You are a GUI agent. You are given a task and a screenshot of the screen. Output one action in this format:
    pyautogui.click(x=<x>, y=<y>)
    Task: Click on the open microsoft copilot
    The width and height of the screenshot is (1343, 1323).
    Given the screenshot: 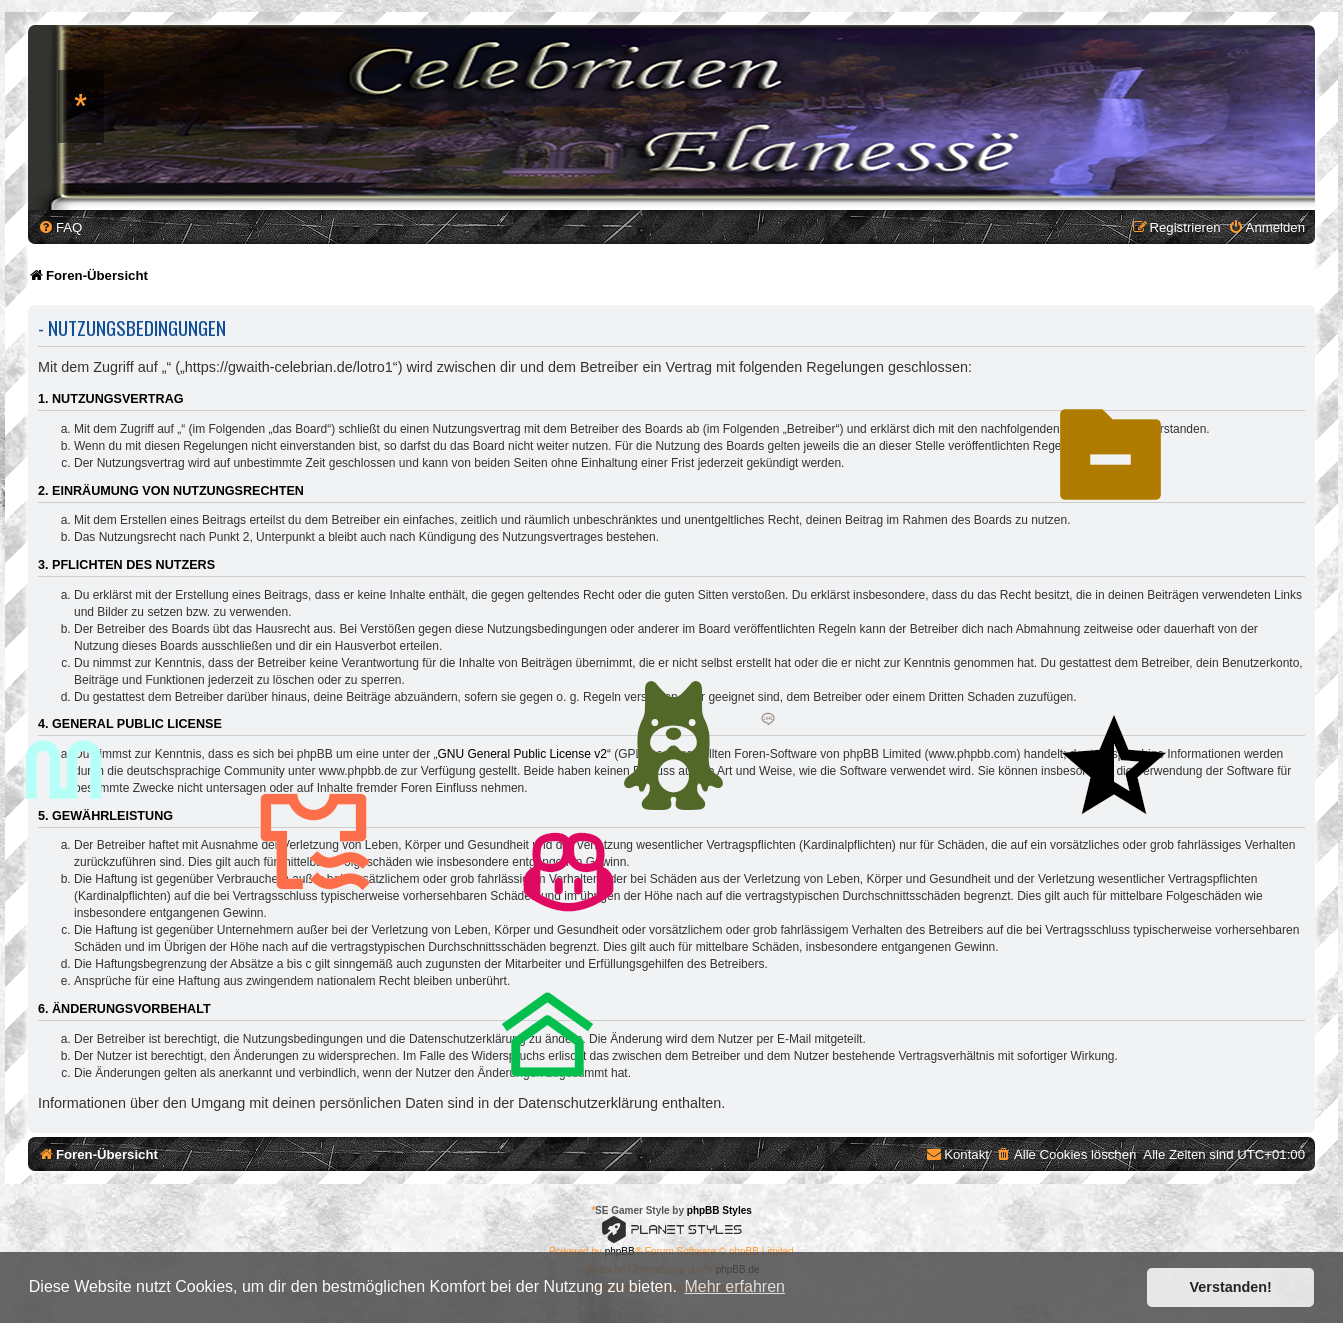 What is the action you would take?
    pyautogui.click(x=568, y=871)
    